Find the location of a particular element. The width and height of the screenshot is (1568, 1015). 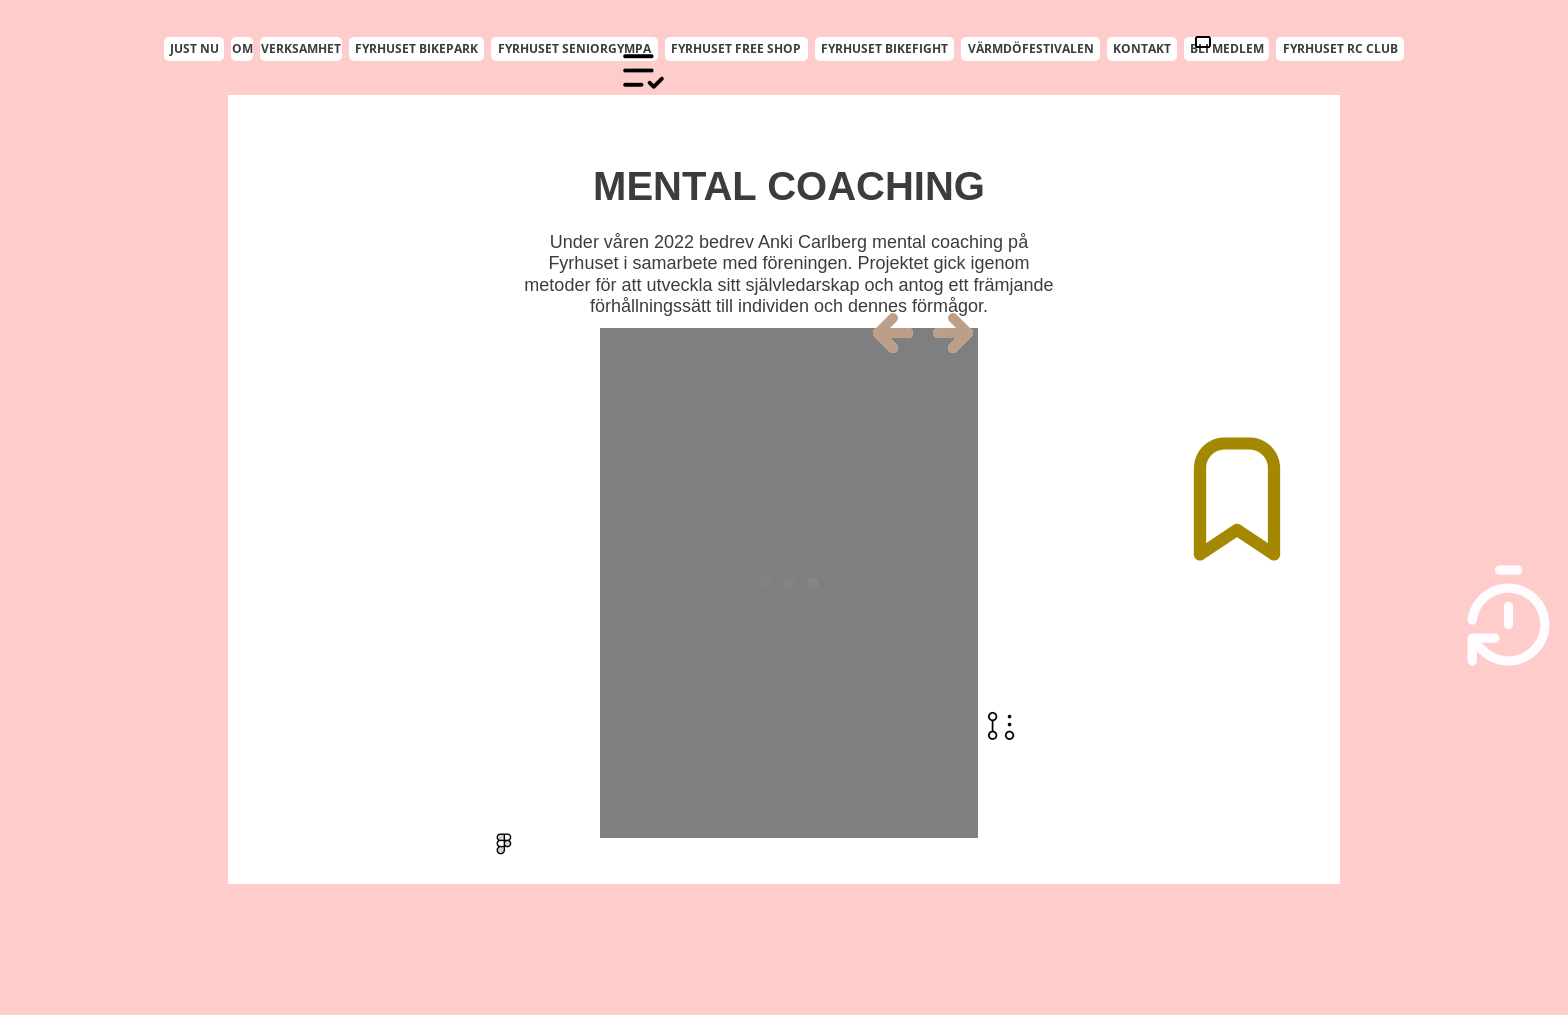

reset the timer to its starting value is located at coordinates (1508, 615).